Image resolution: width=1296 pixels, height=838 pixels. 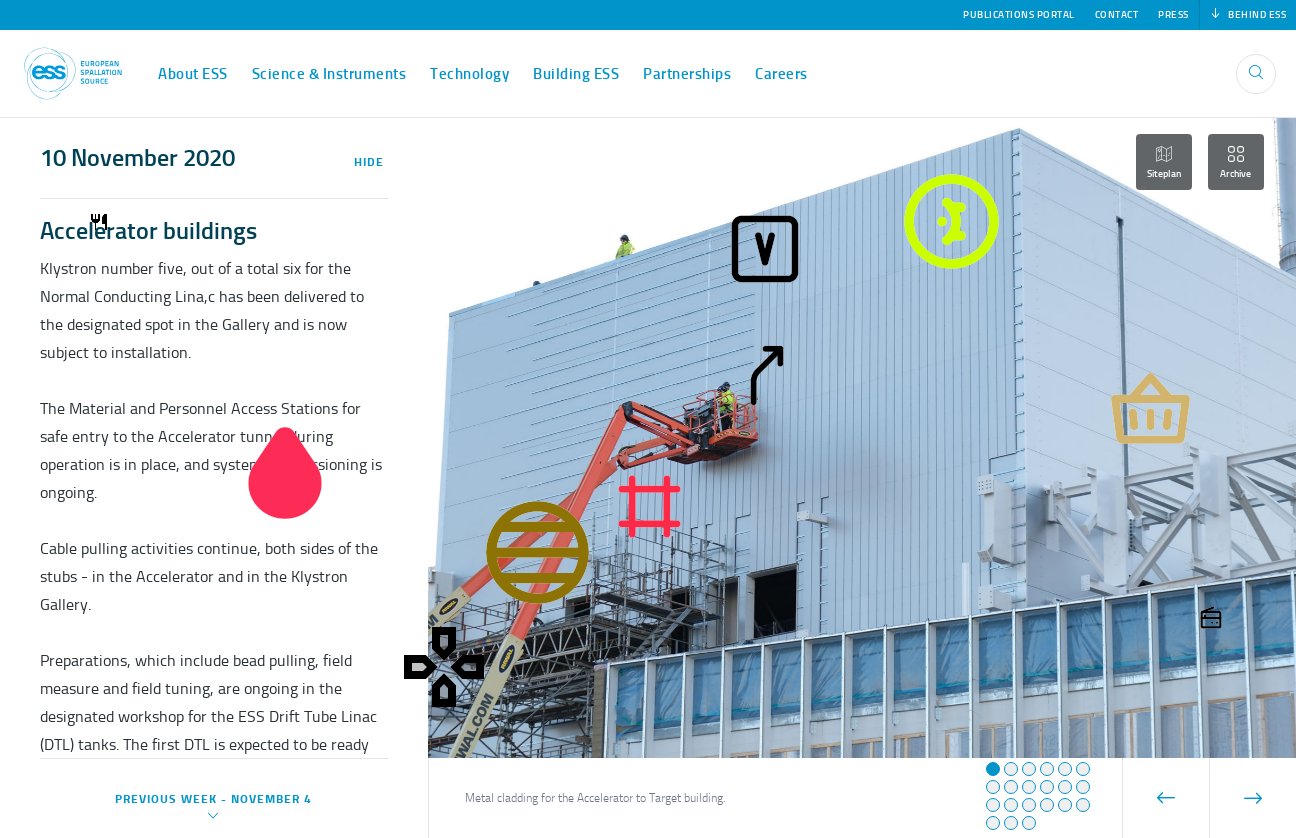 I want to click on view global latitude lines or geographic coordinates, so click(x=537, y=552).